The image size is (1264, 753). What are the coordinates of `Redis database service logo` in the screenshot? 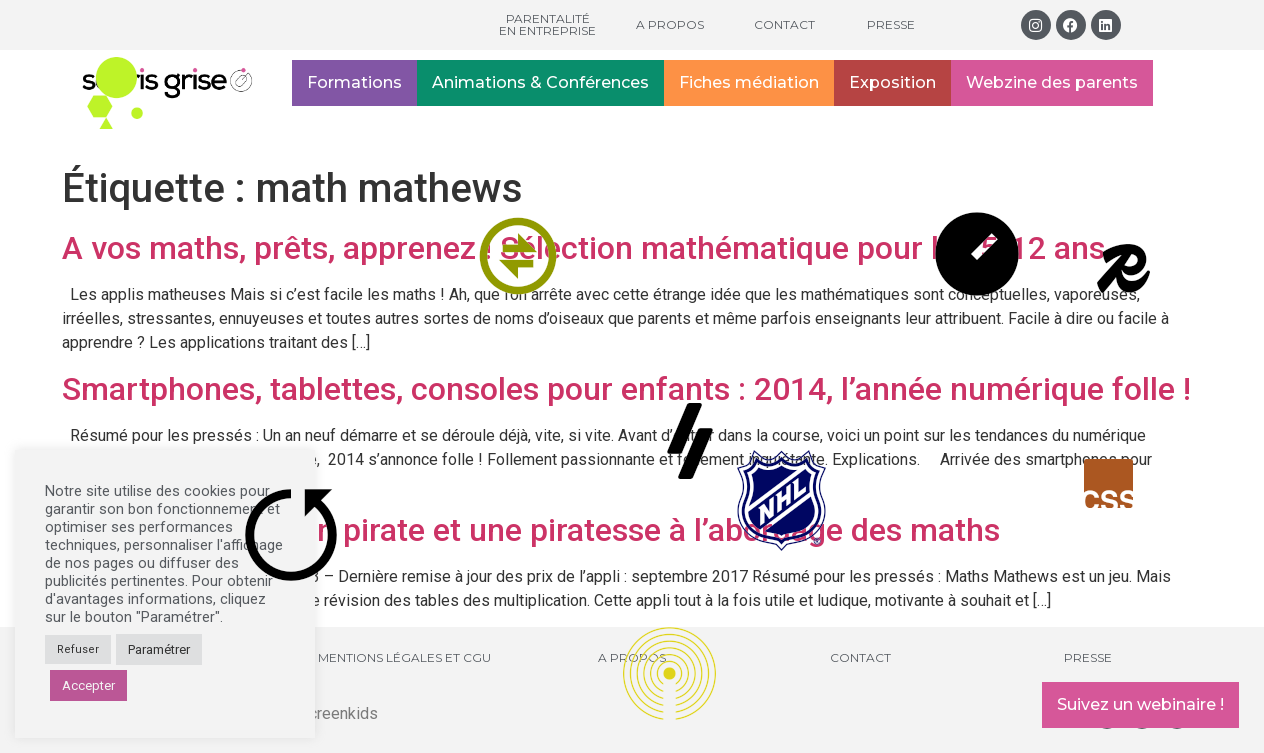 It's located at (1123, 268).